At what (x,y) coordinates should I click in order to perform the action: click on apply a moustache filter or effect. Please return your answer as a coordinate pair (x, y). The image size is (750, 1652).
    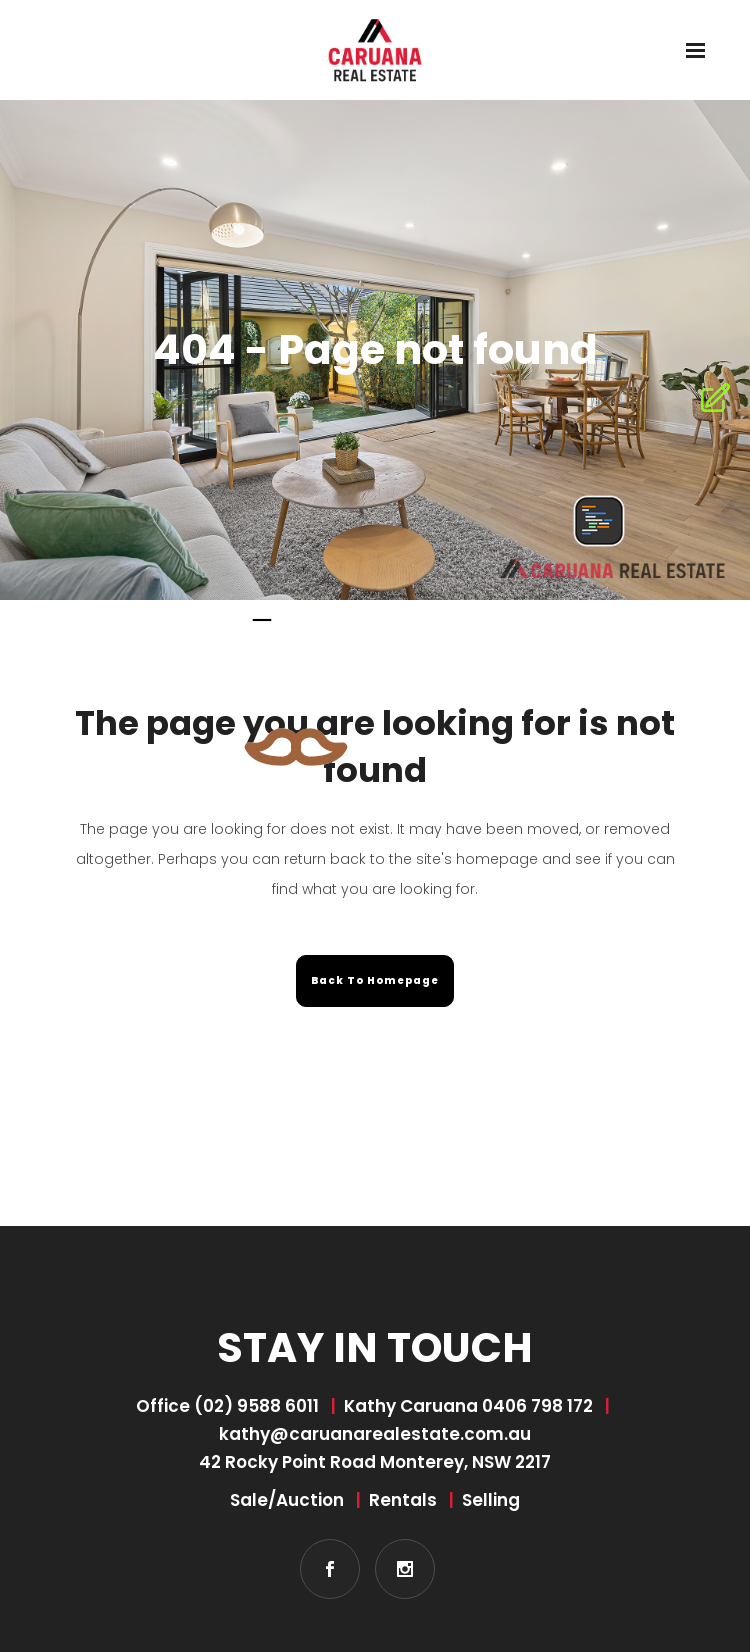
    Looking at the image, I should click on (296, 747).